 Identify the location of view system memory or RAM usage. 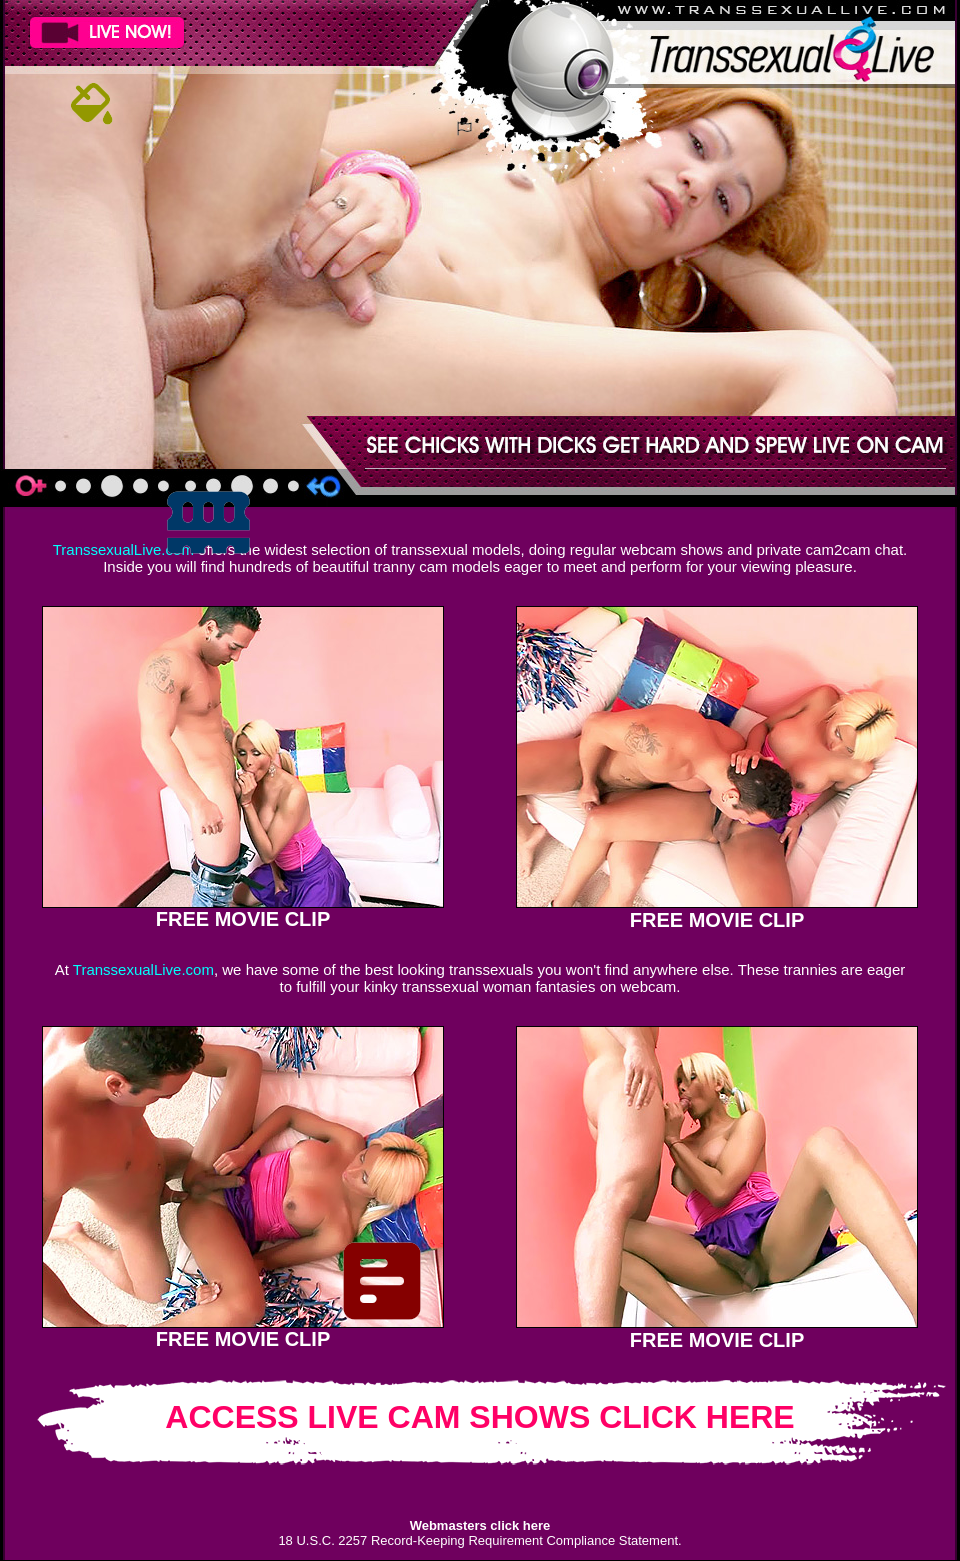
(208, 522).